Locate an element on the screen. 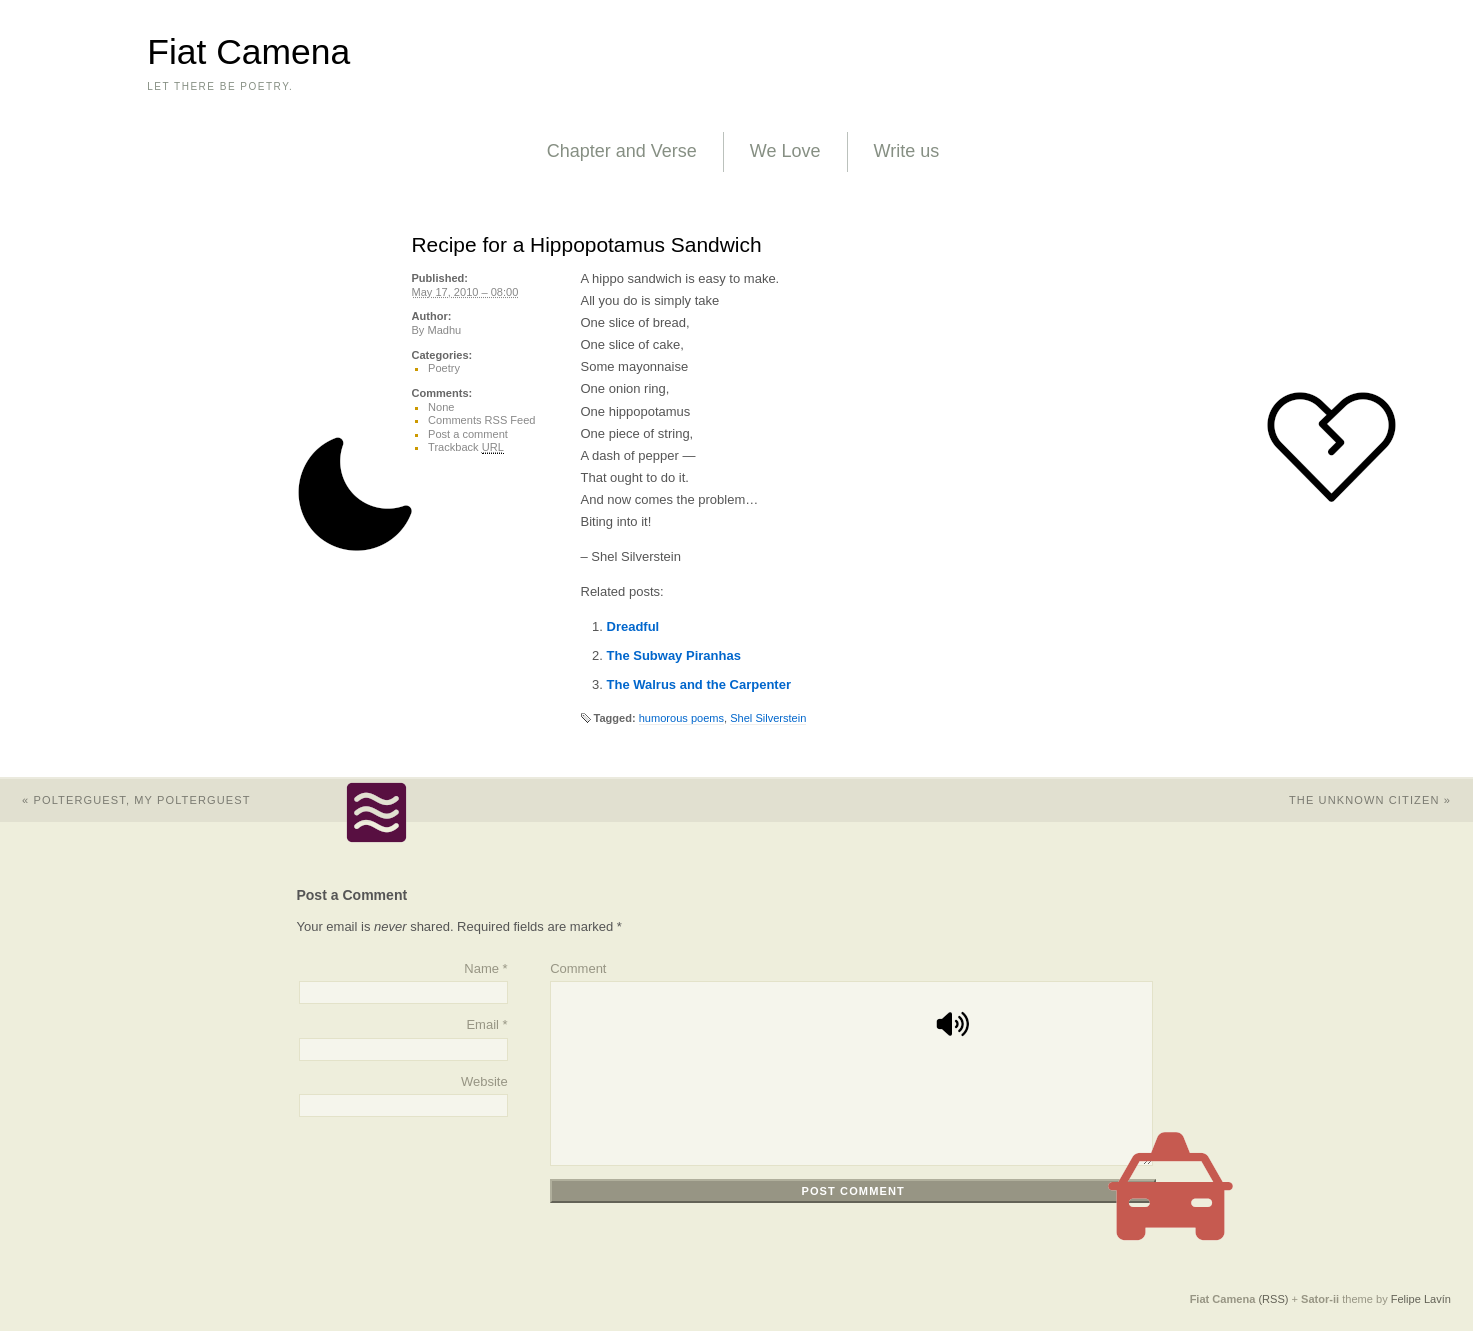 Image resolution: width=1473 pixels, height=1331 pixels. switch to dark mode is located at coordinates (355, 494).